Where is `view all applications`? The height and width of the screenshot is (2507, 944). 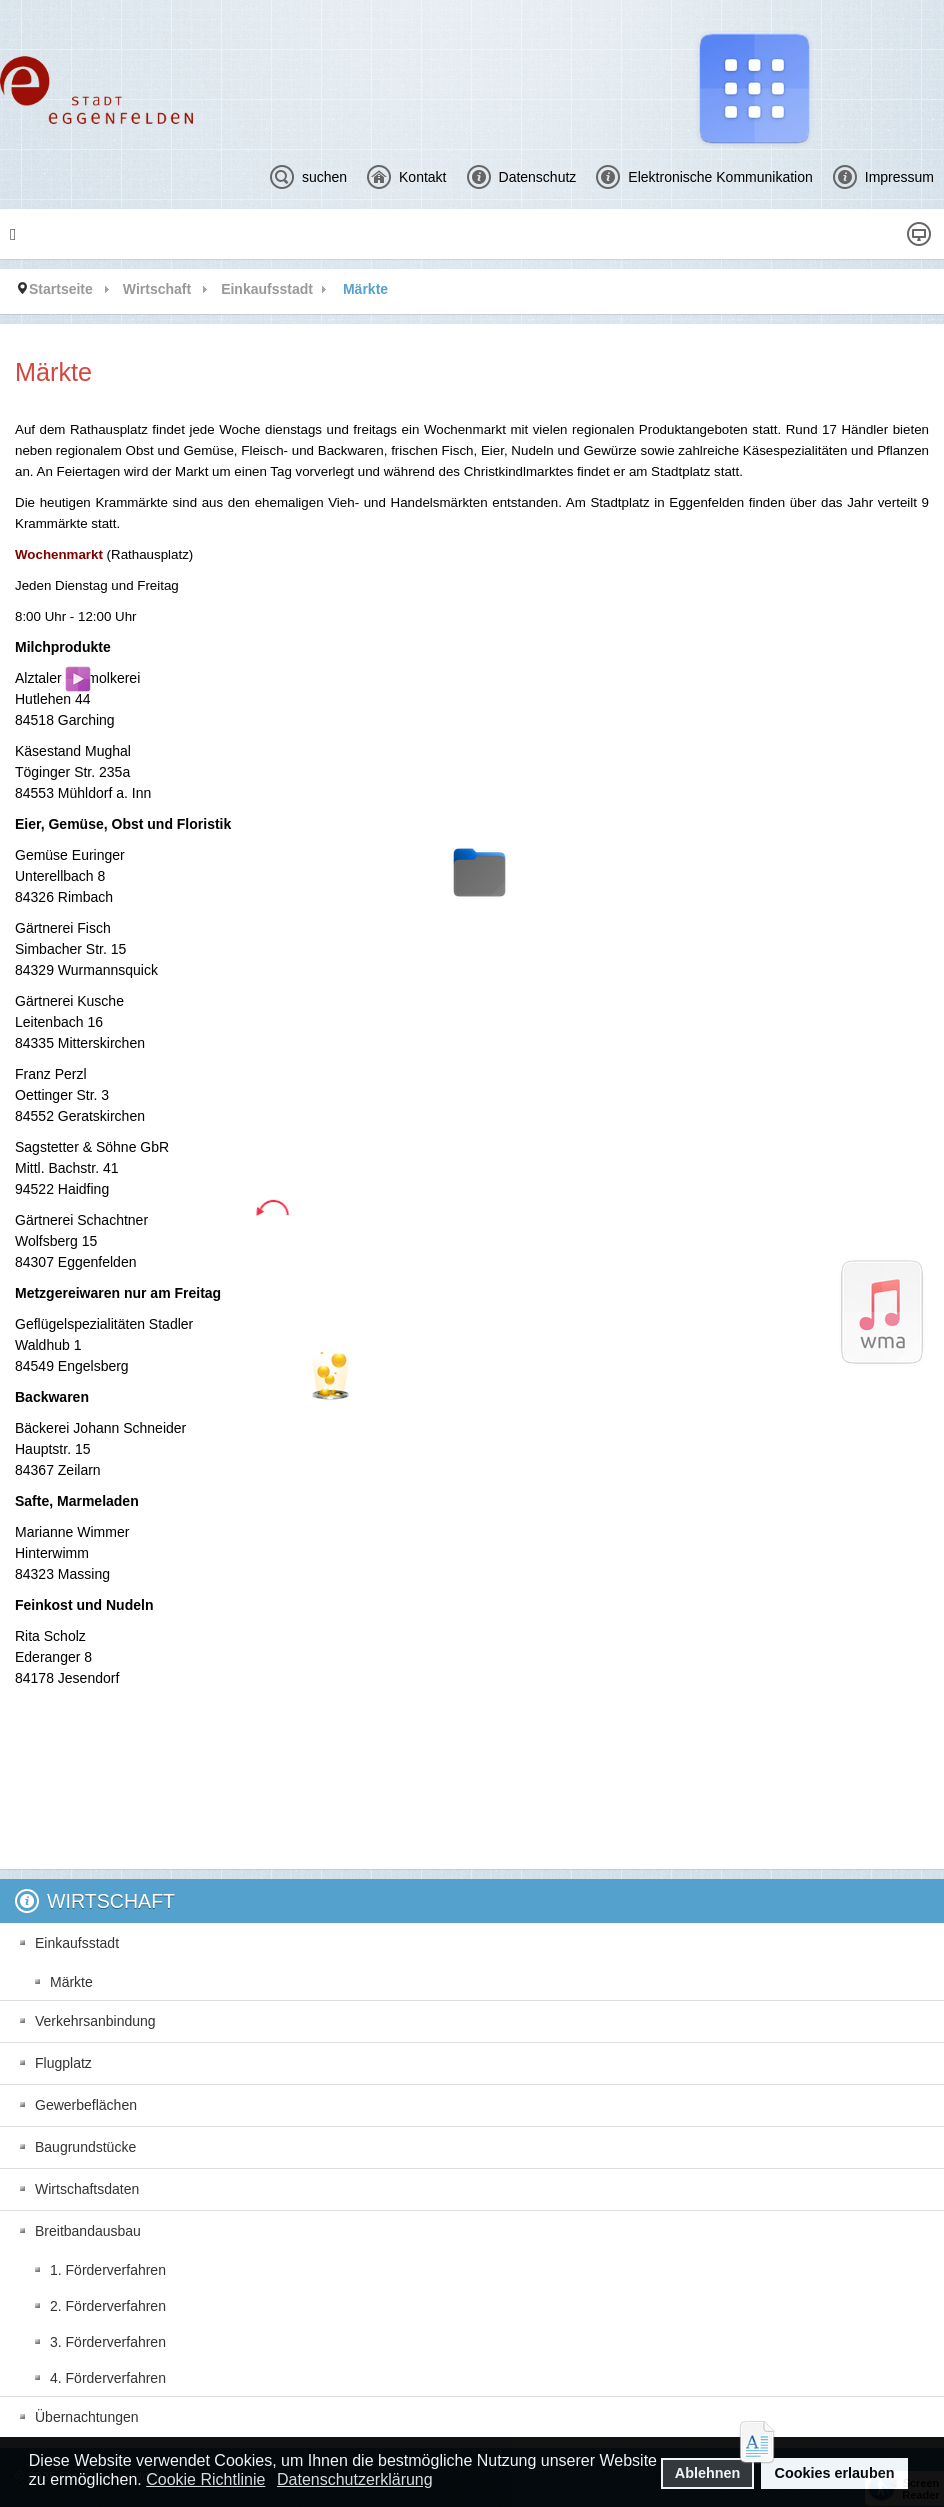 view all applications is located at coordinates (754, 88).